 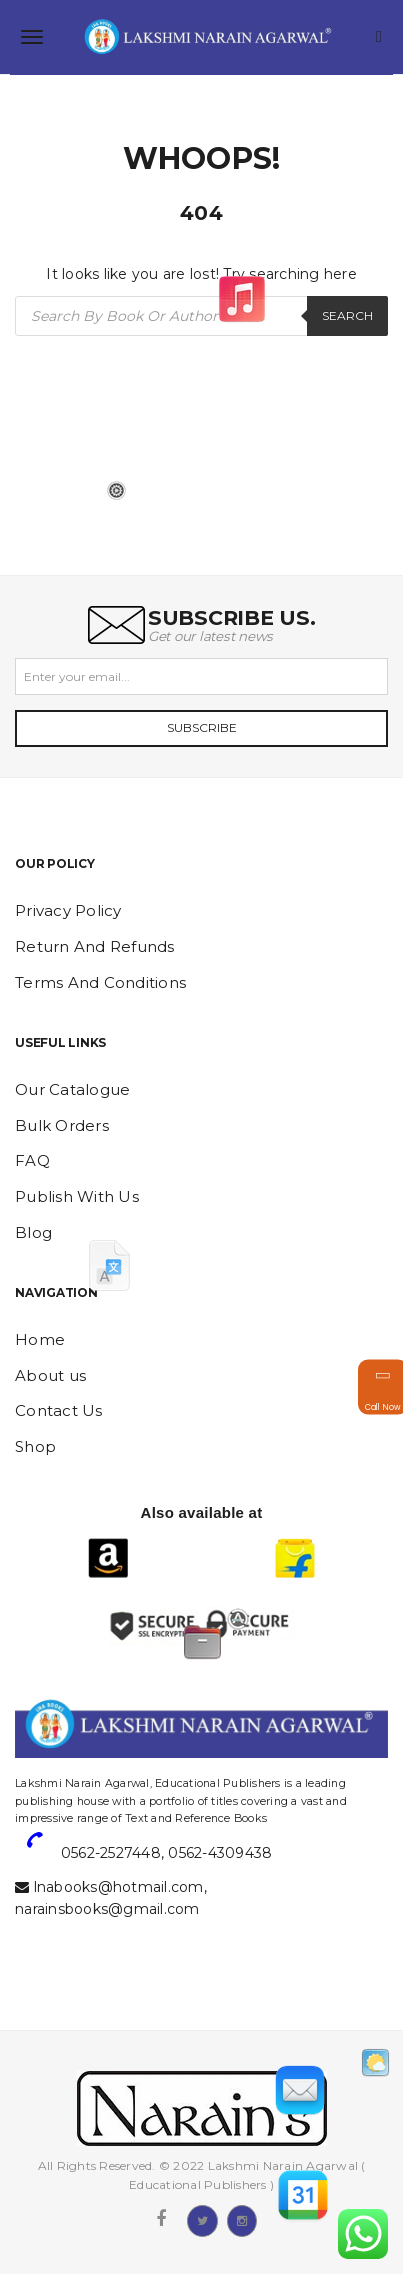 What do you see at coordinates (202, 1641) in the screenshot?
I see `open the nautilus file manager` at bounding box center [202, 1641].